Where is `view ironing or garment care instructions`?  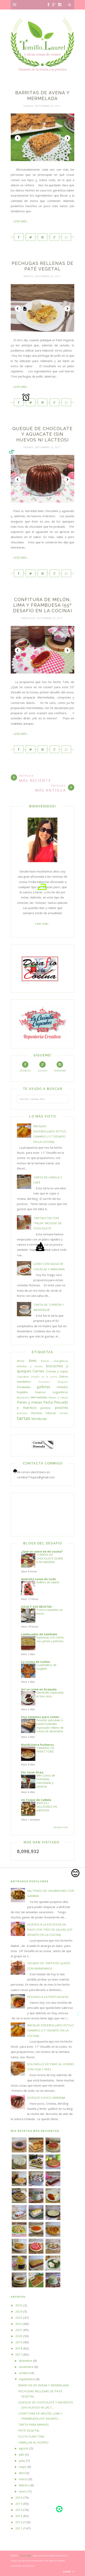
view ironing or garment care instructions is located at coordinates (42, 887).